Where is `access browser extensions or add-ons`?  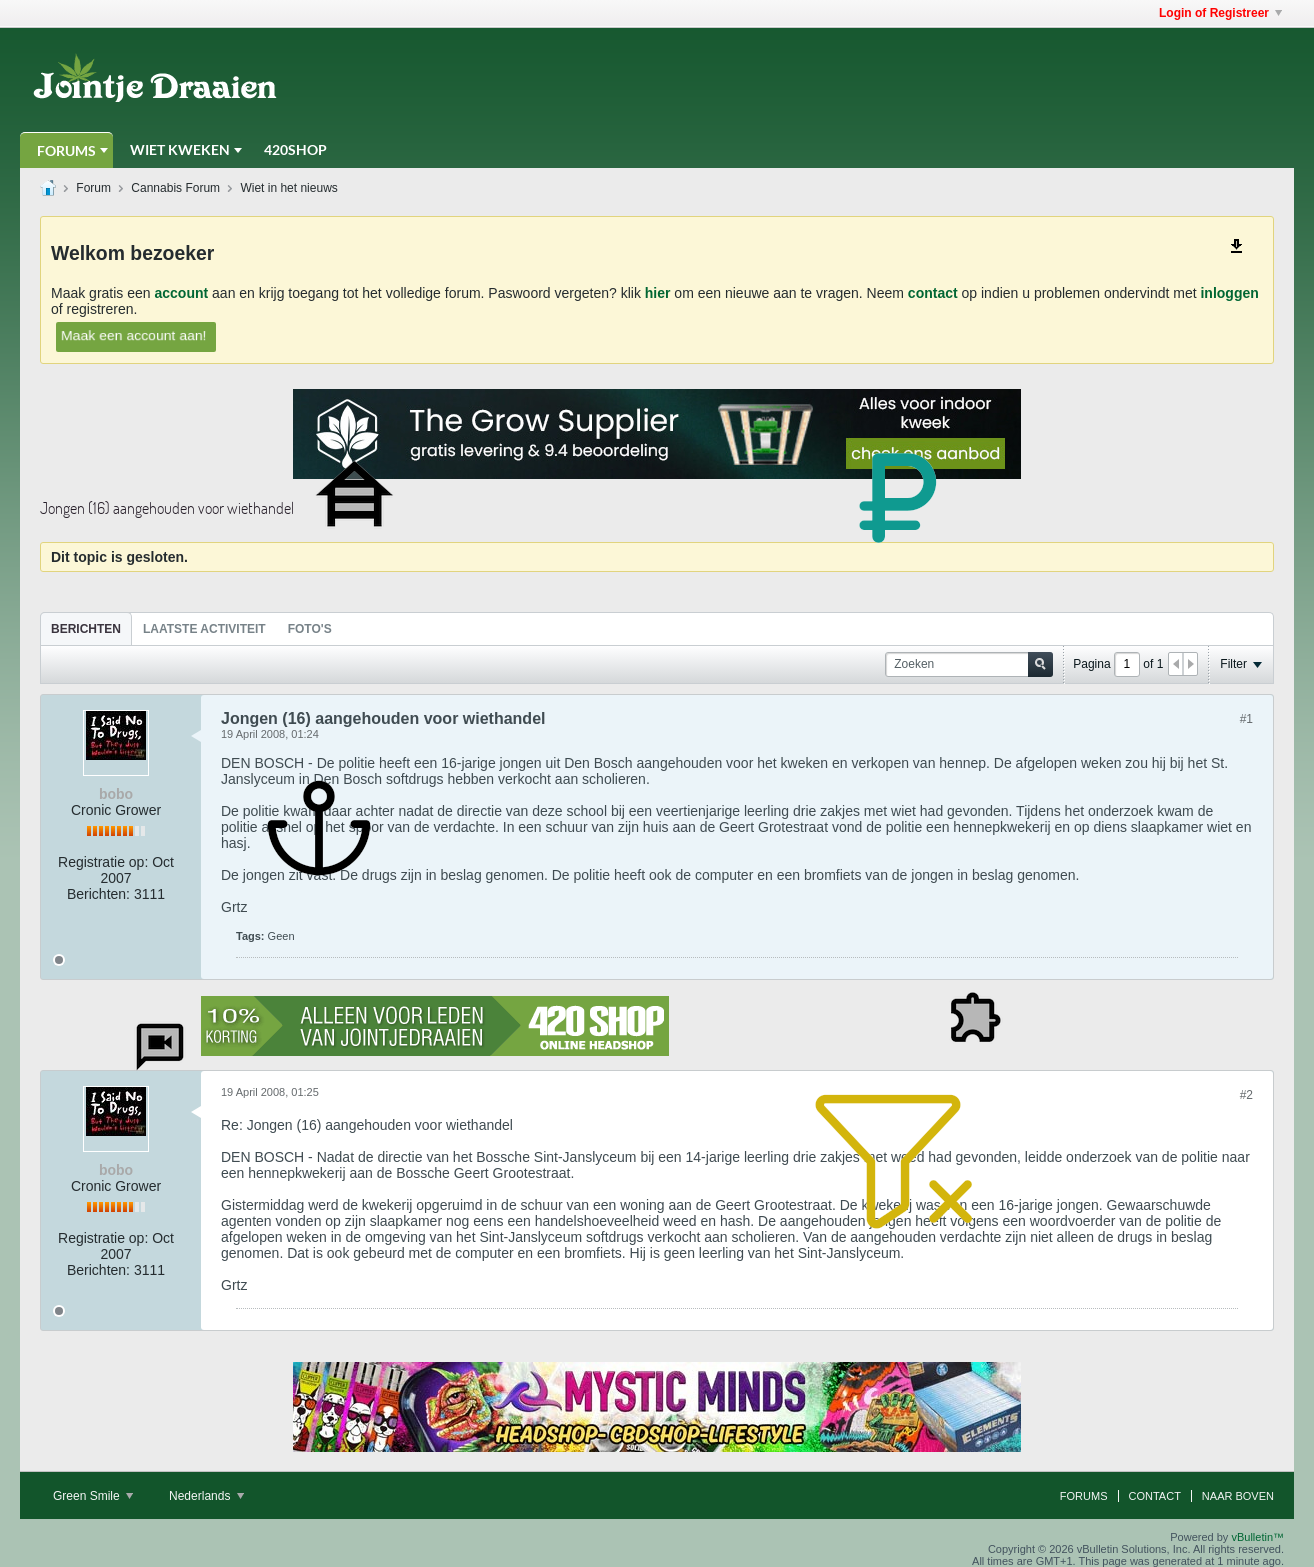 access browser extensions or add-ons is located at coordinates (976, 1016).